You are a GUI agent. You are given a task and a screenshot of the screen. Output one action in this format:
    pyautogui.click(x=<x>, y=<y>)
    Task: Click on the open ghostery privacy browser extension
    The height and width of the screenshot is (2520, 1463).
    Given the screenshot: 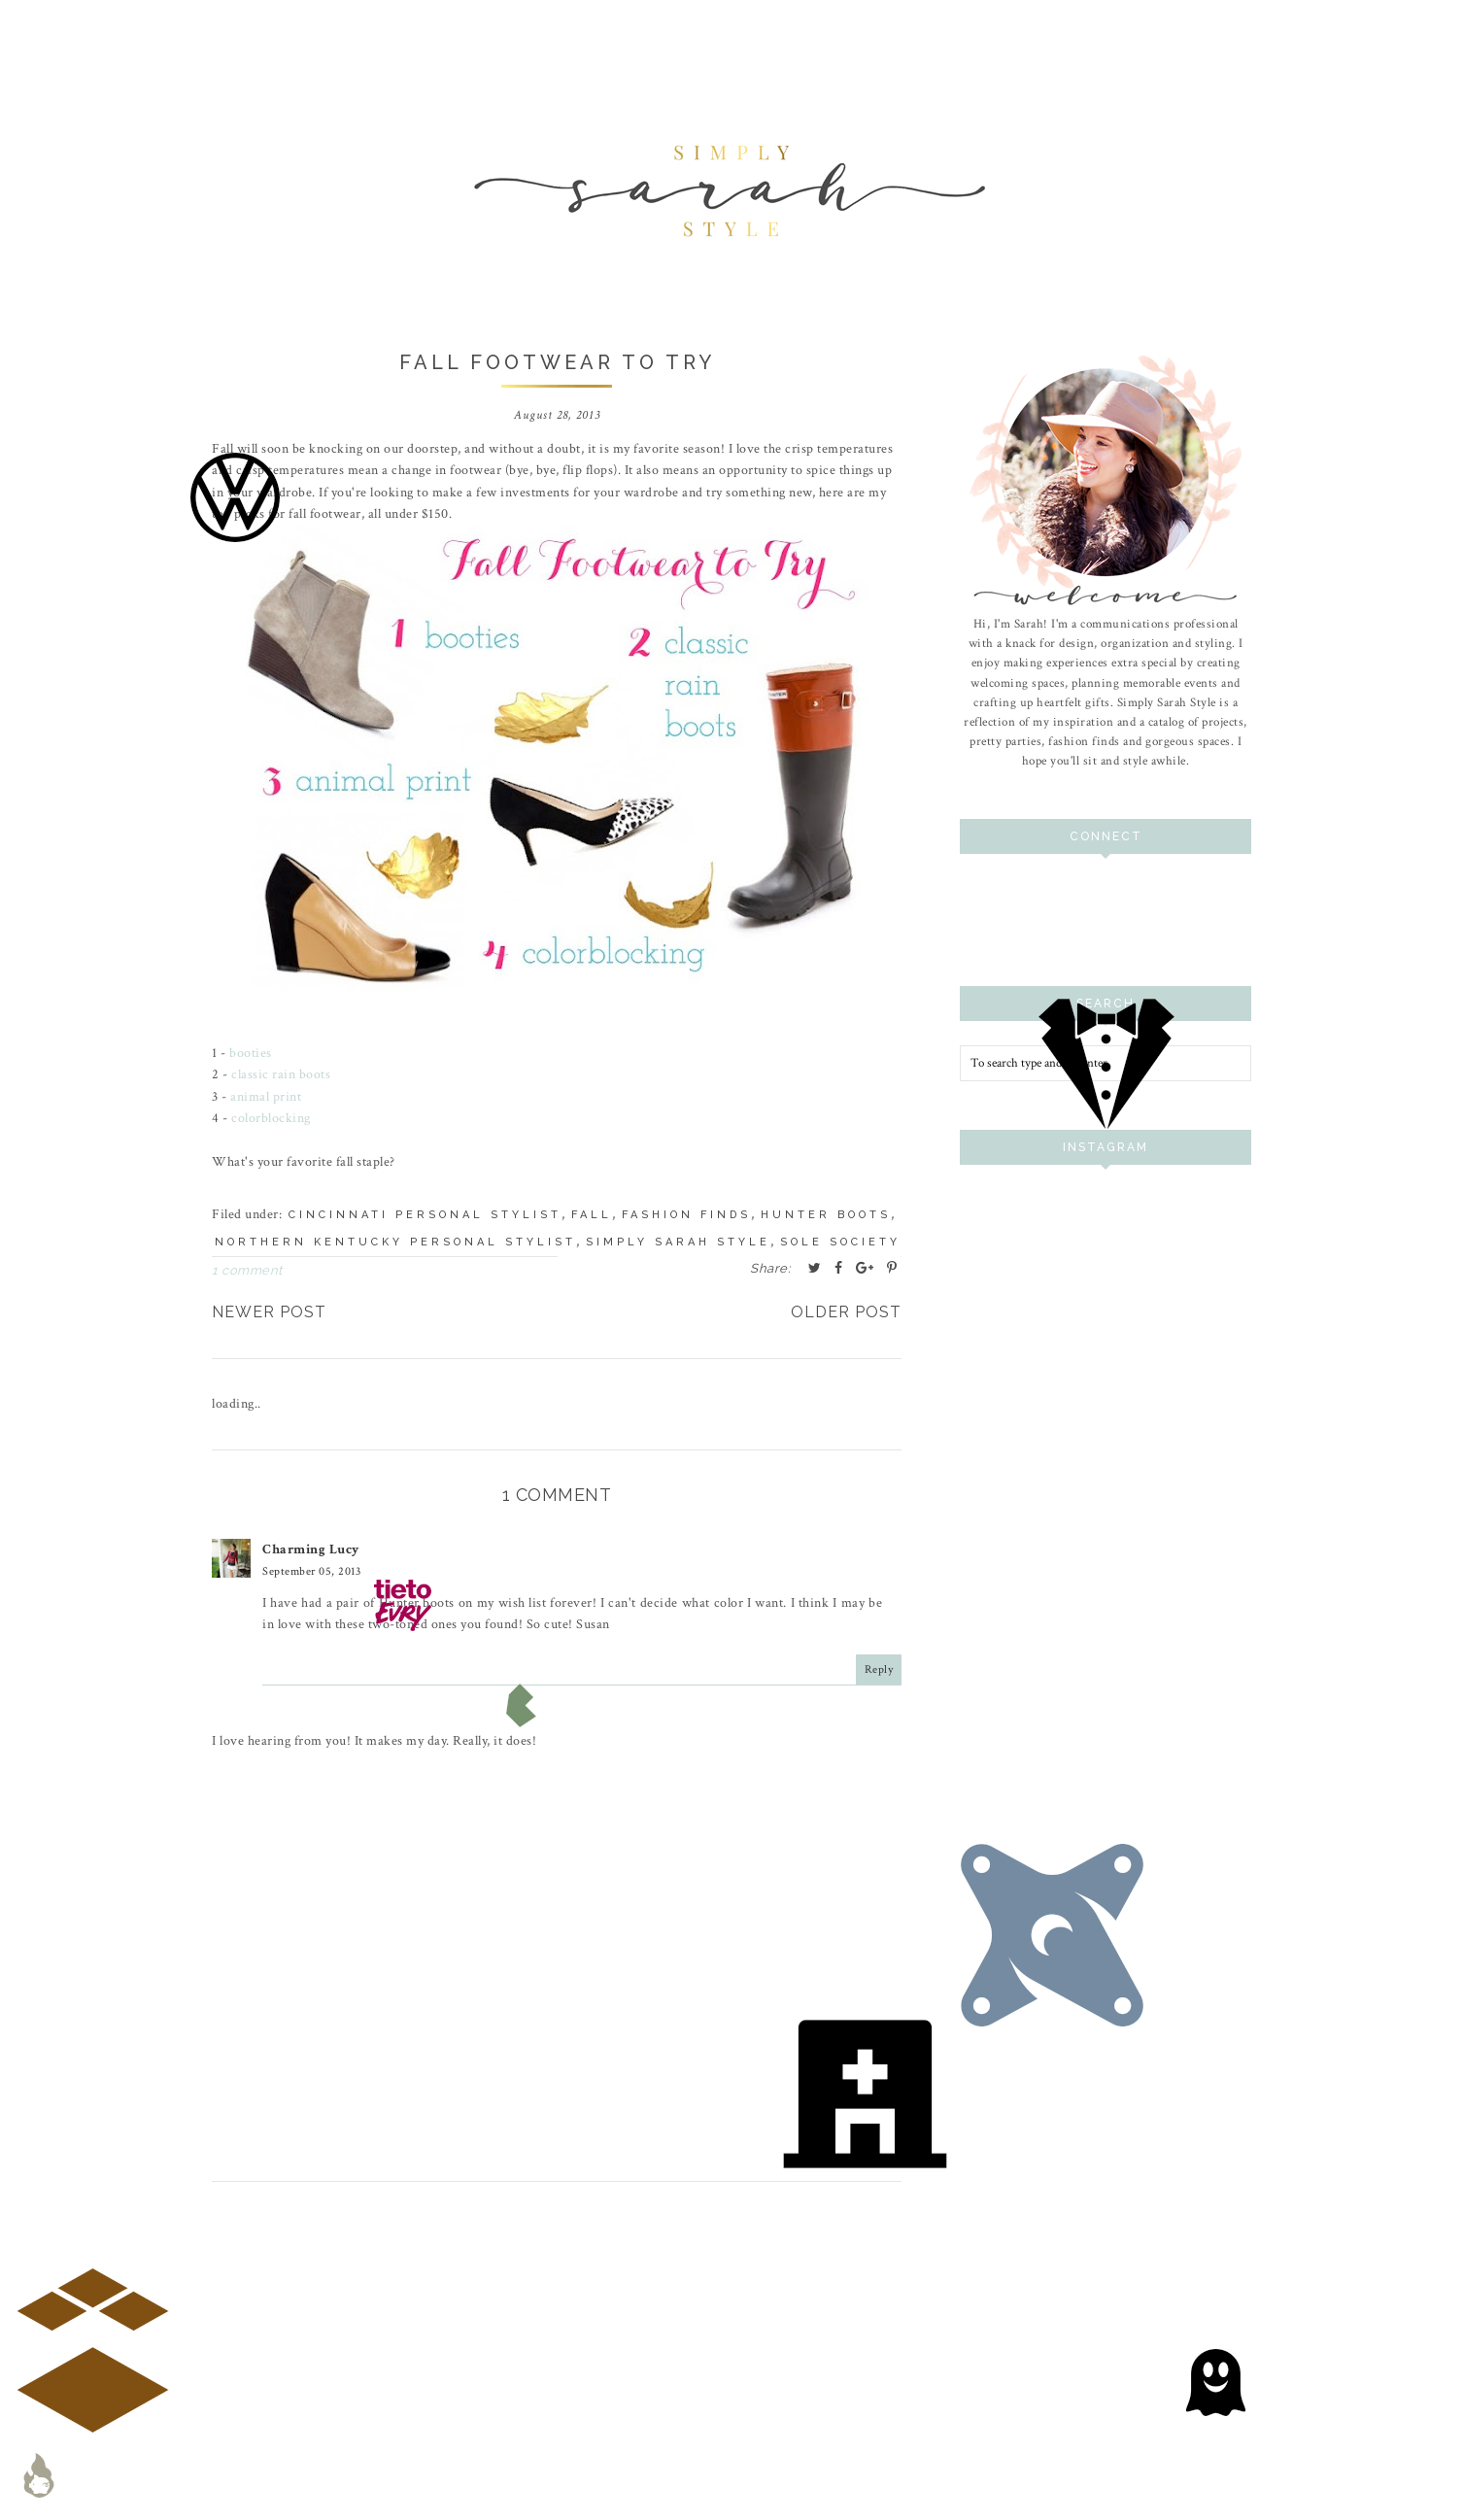 What is the action you would take?
    pyautogui.click(x=1215, y=2382)
    